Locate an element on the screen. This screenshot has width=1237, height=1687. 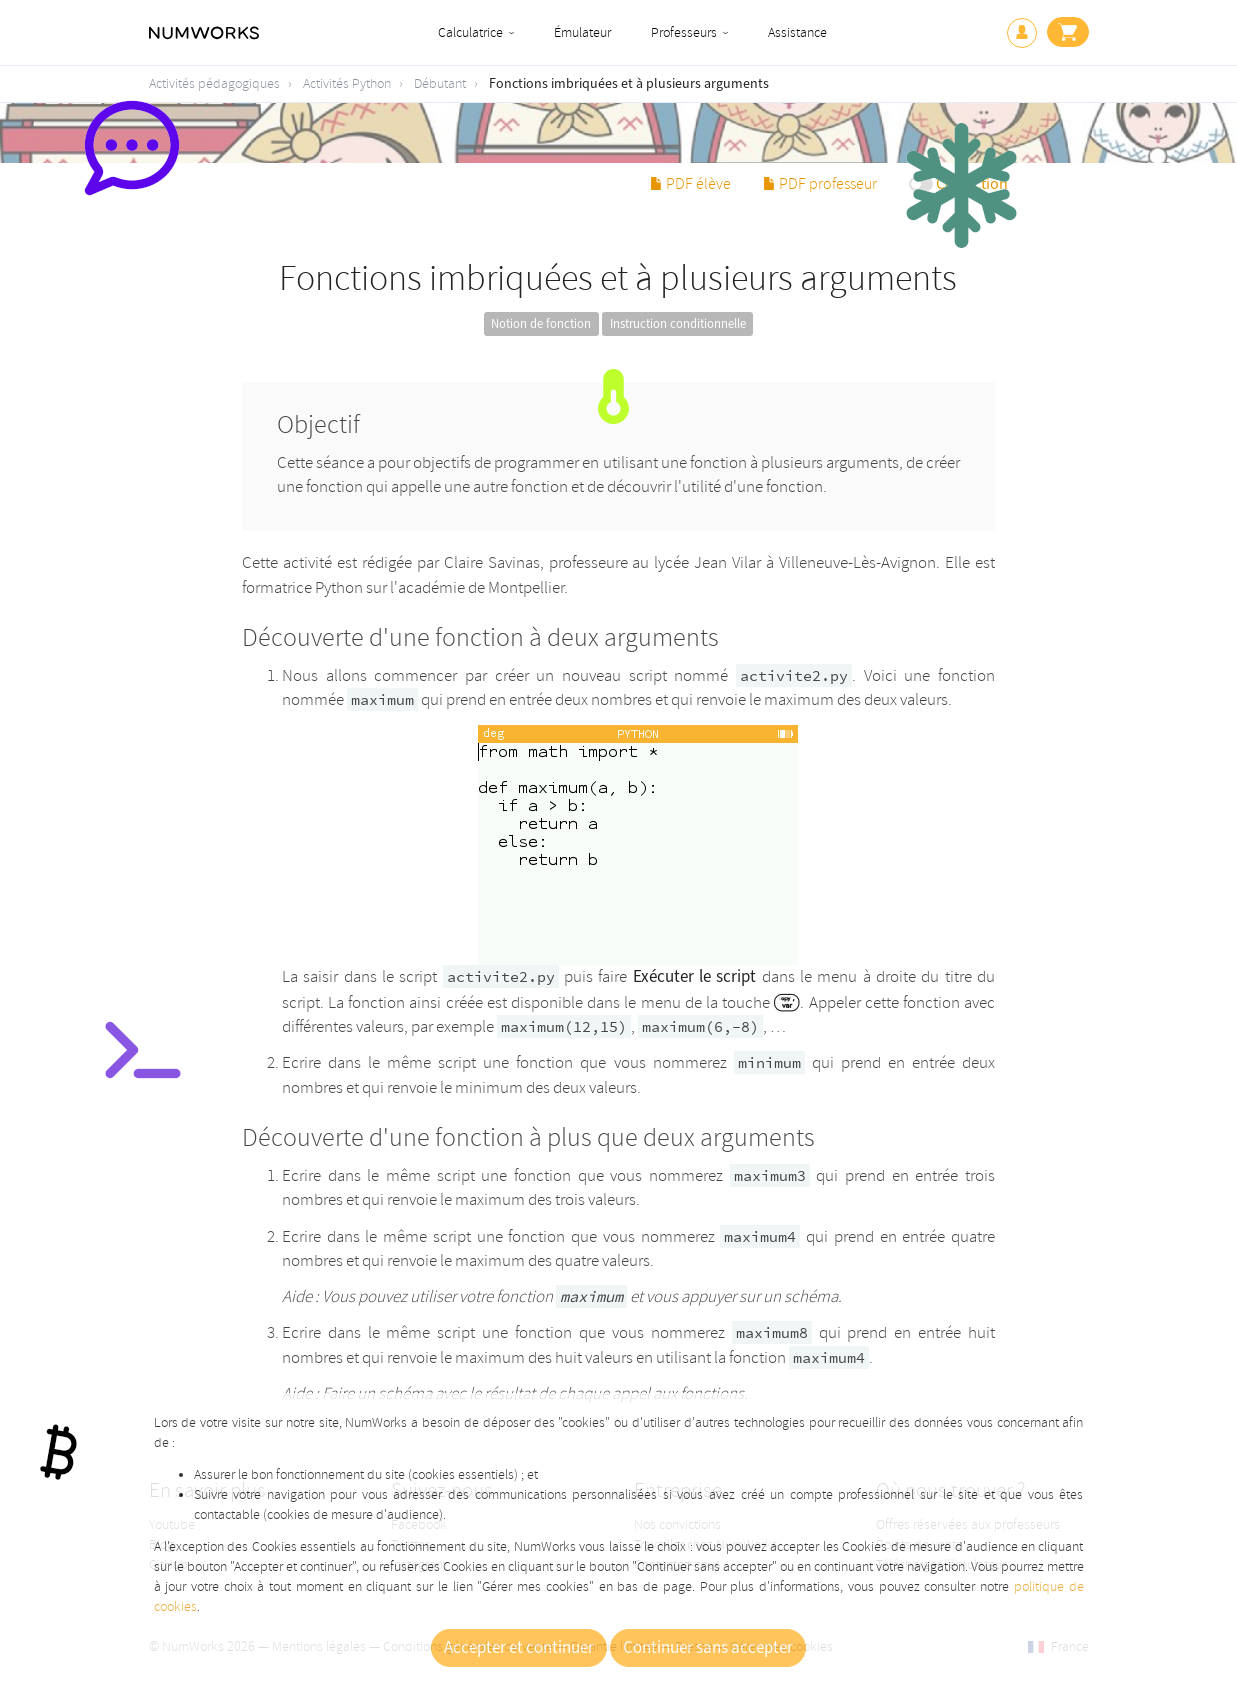
activate cooling or air conditioning mode is located at coordinates (961, 185).